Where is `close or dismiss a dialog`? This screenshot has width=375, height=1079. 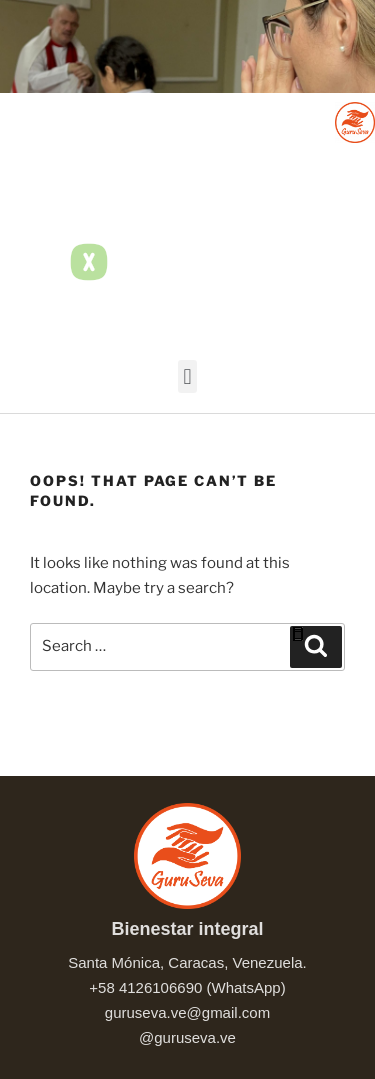 close or dismiss a dialog is located at coordinates (89, 262).